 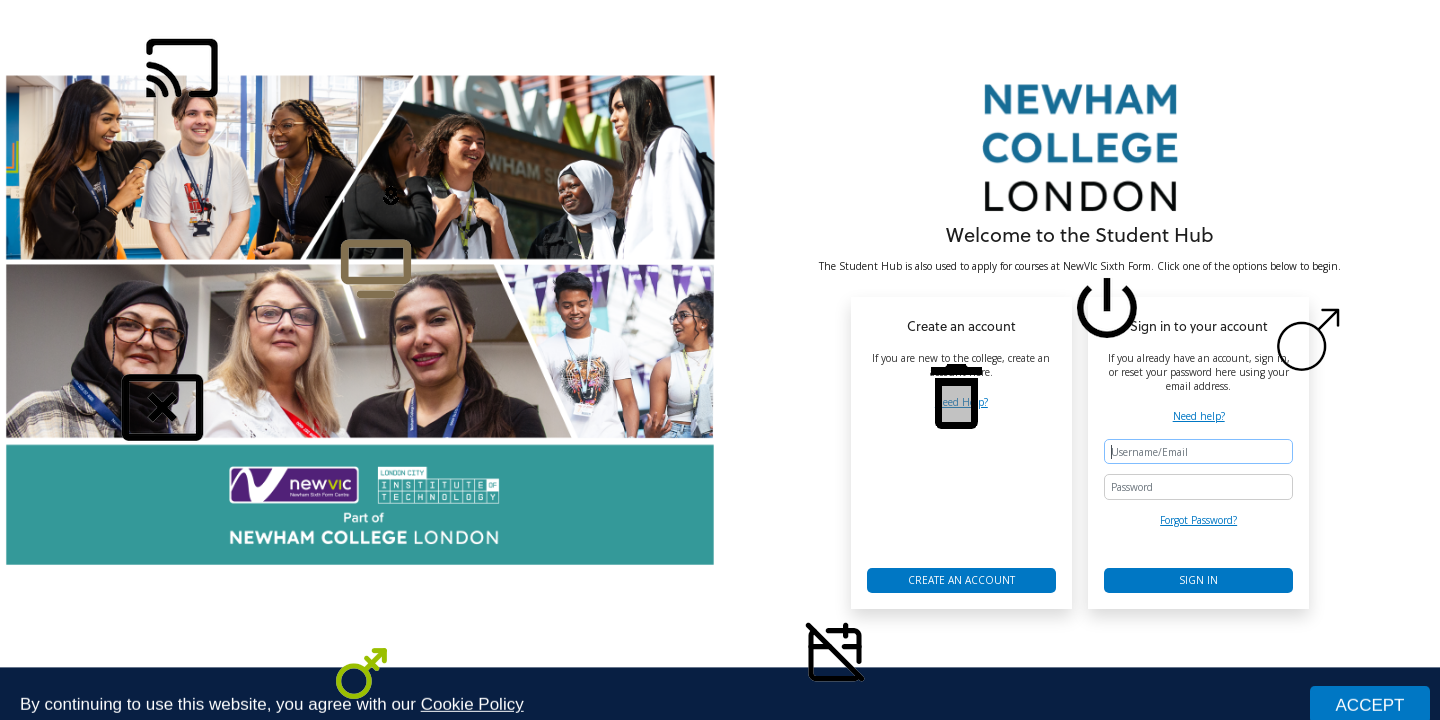 I want to click on find nearby florists or flower shops, so click(x=391, y=196).